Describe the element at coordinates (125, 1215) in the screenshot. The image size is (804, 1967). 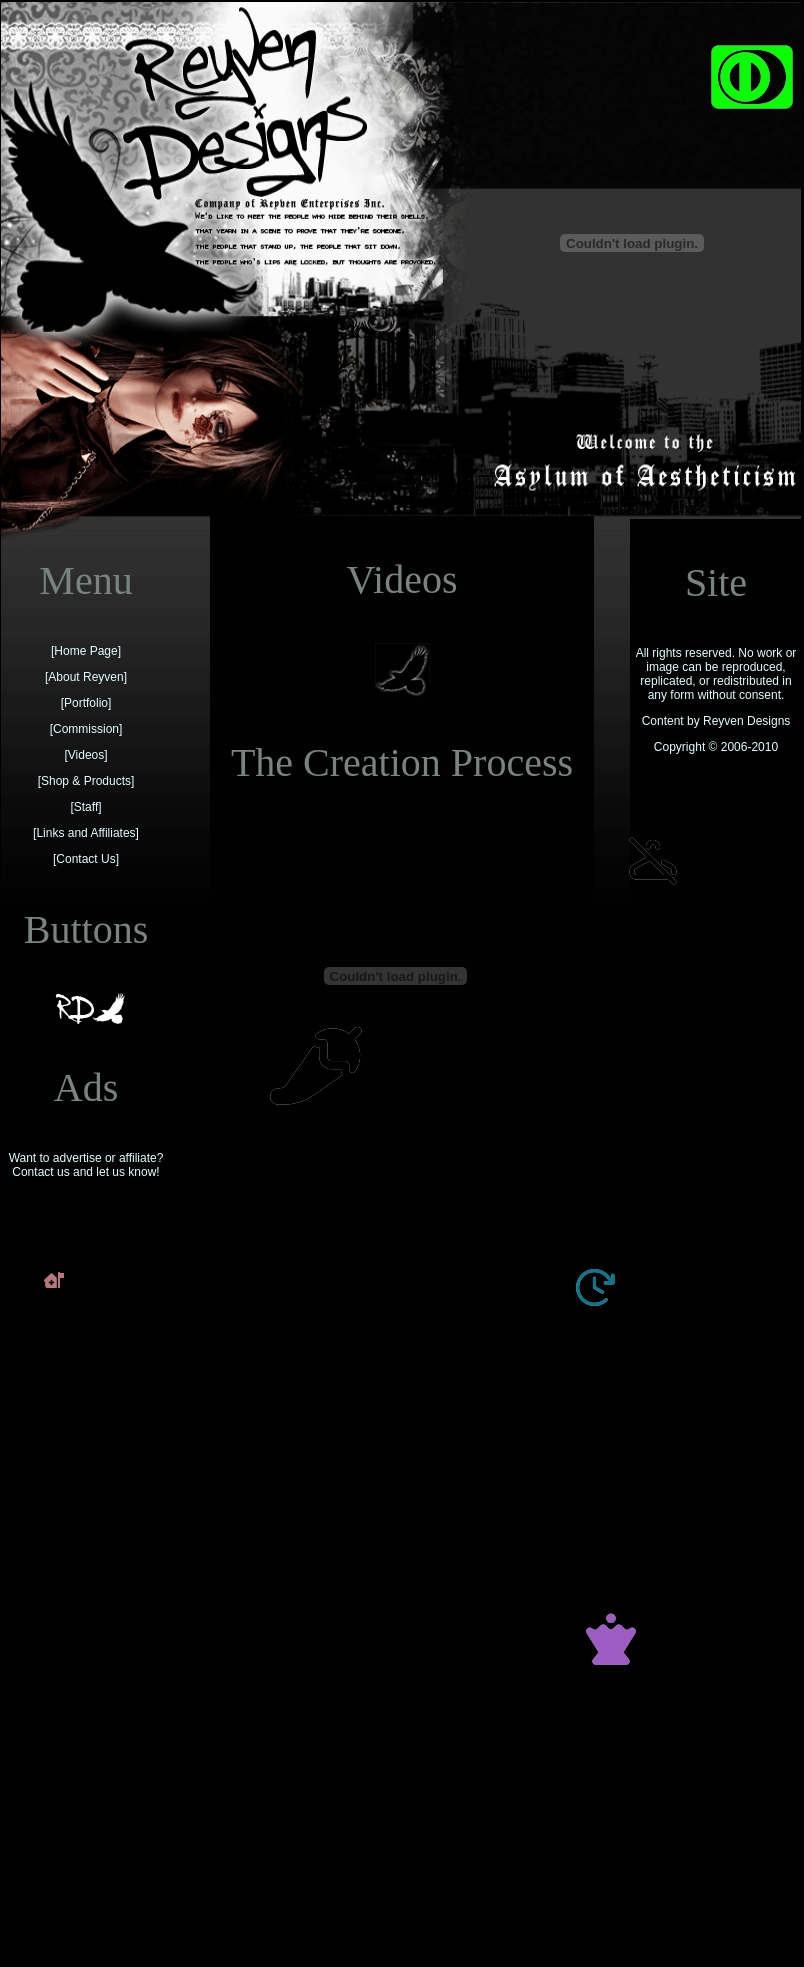
I see `resize image to small dimensions` at that location.